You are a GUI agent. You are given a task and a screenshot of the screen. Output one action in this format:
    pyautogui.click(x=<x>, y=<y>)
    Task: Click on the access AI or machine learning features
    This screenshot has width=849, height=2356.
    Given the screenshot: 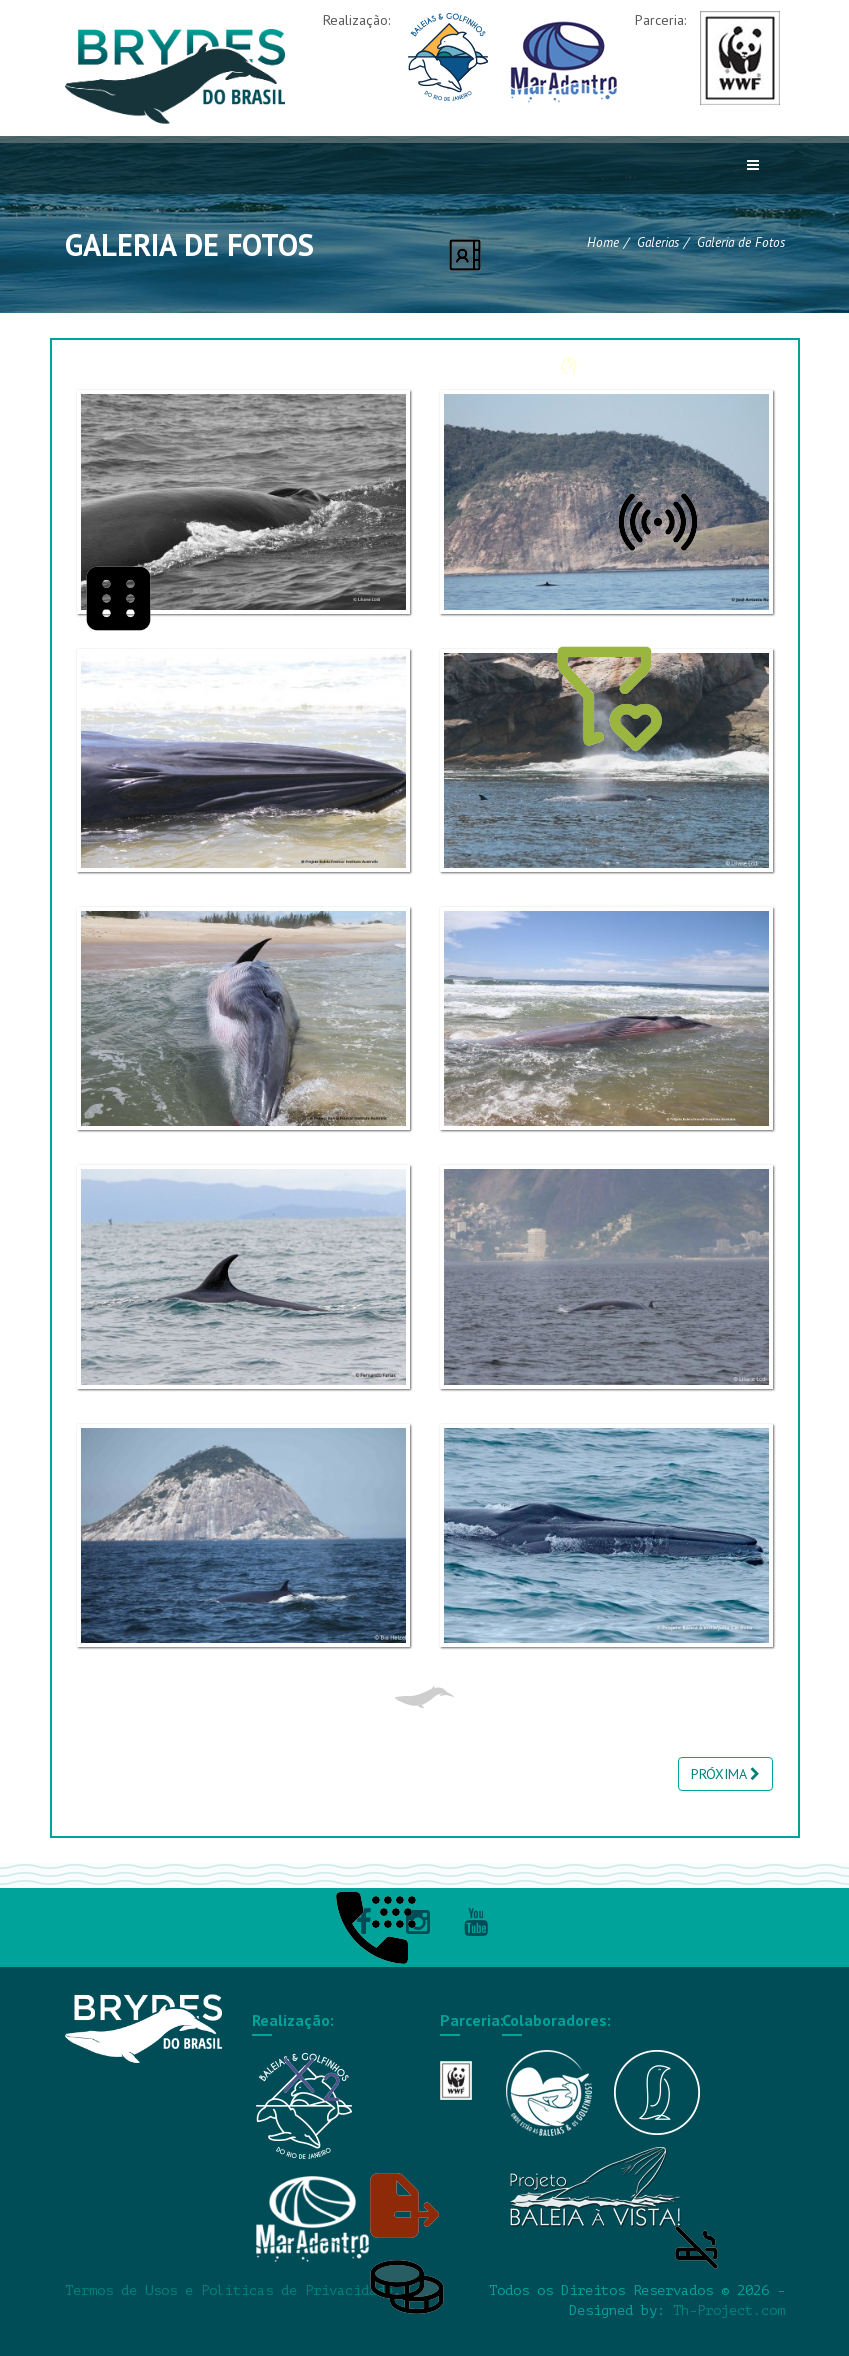 What is the action you would take?
    pyautogui.click(x=569, y=366)
    